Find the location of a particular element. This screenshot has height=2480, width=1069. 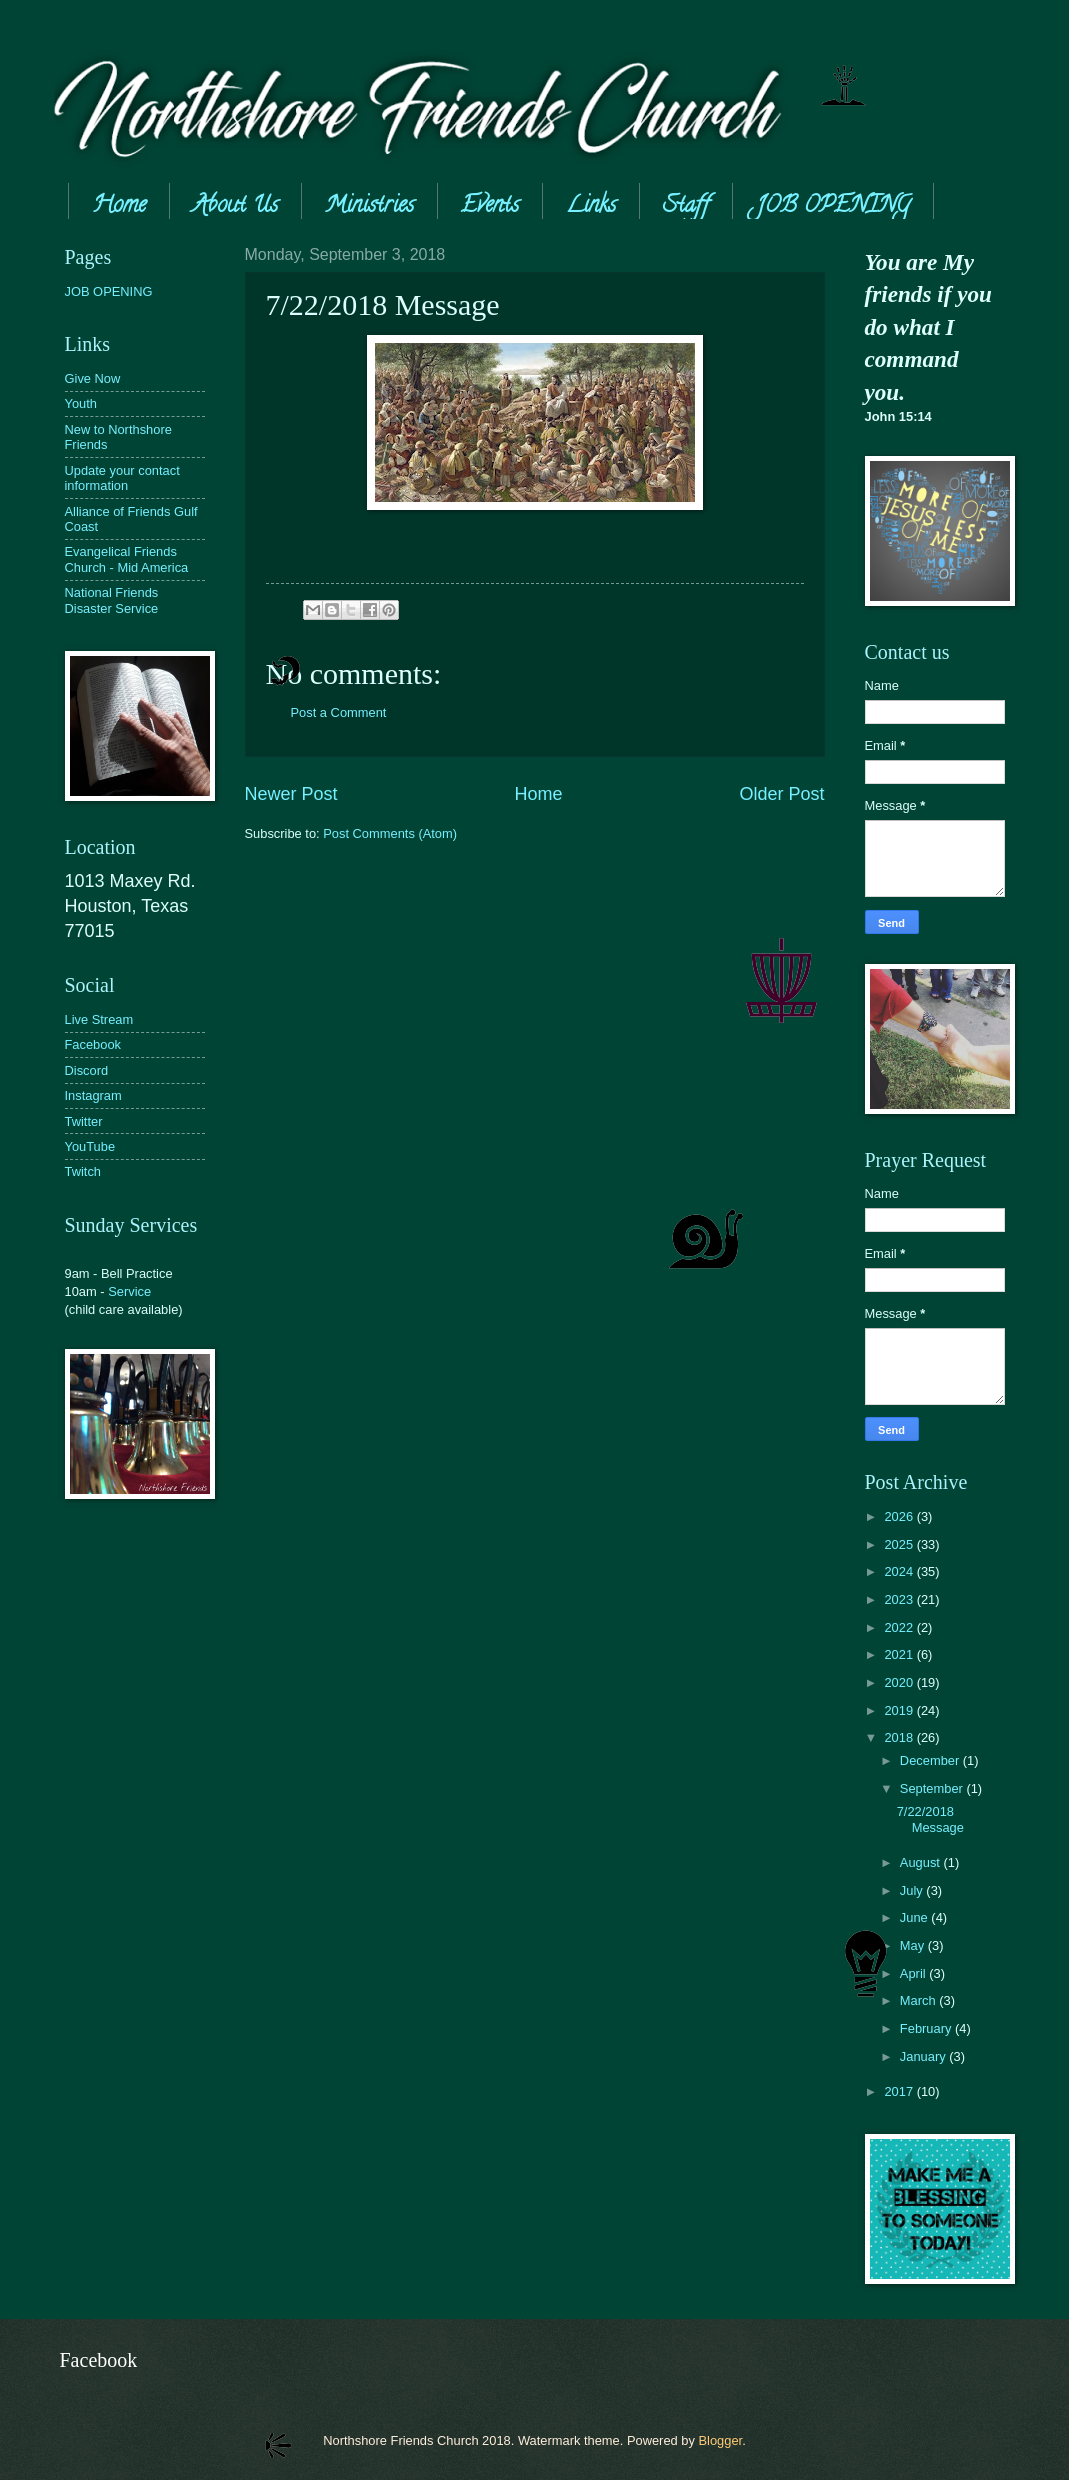

access disc golf course information is located at coordinates (781, 980).